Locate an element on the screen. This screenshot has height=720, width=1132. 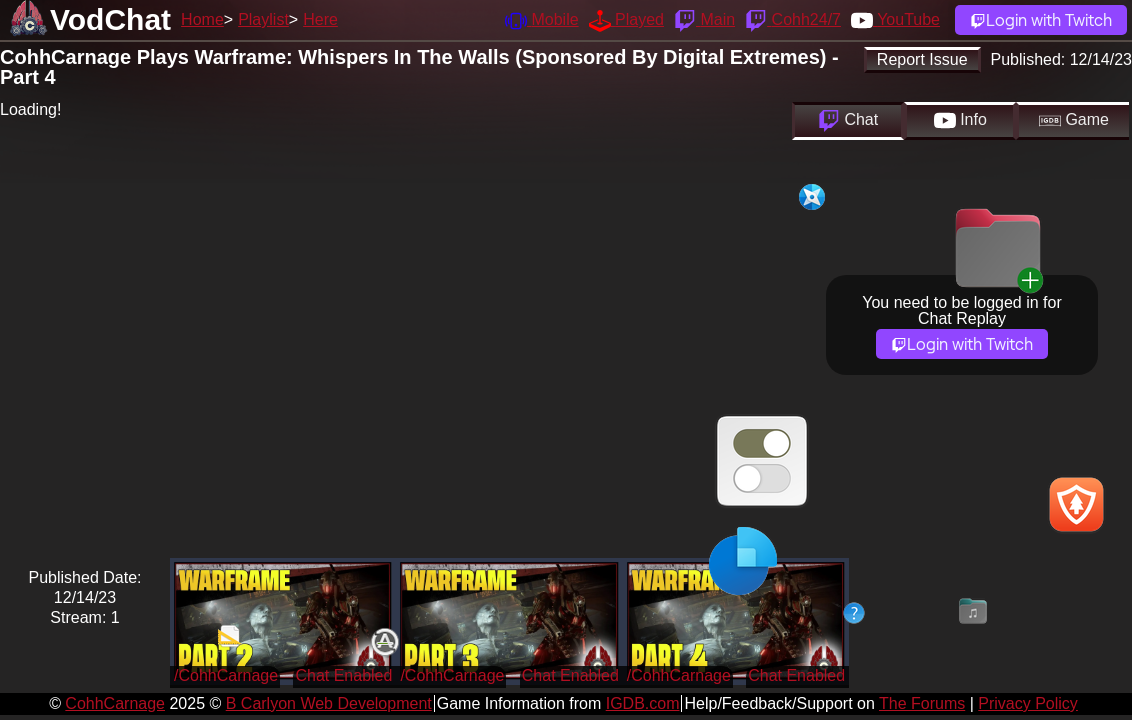
open gnome tweaks application is located at coordinates (762, 461).